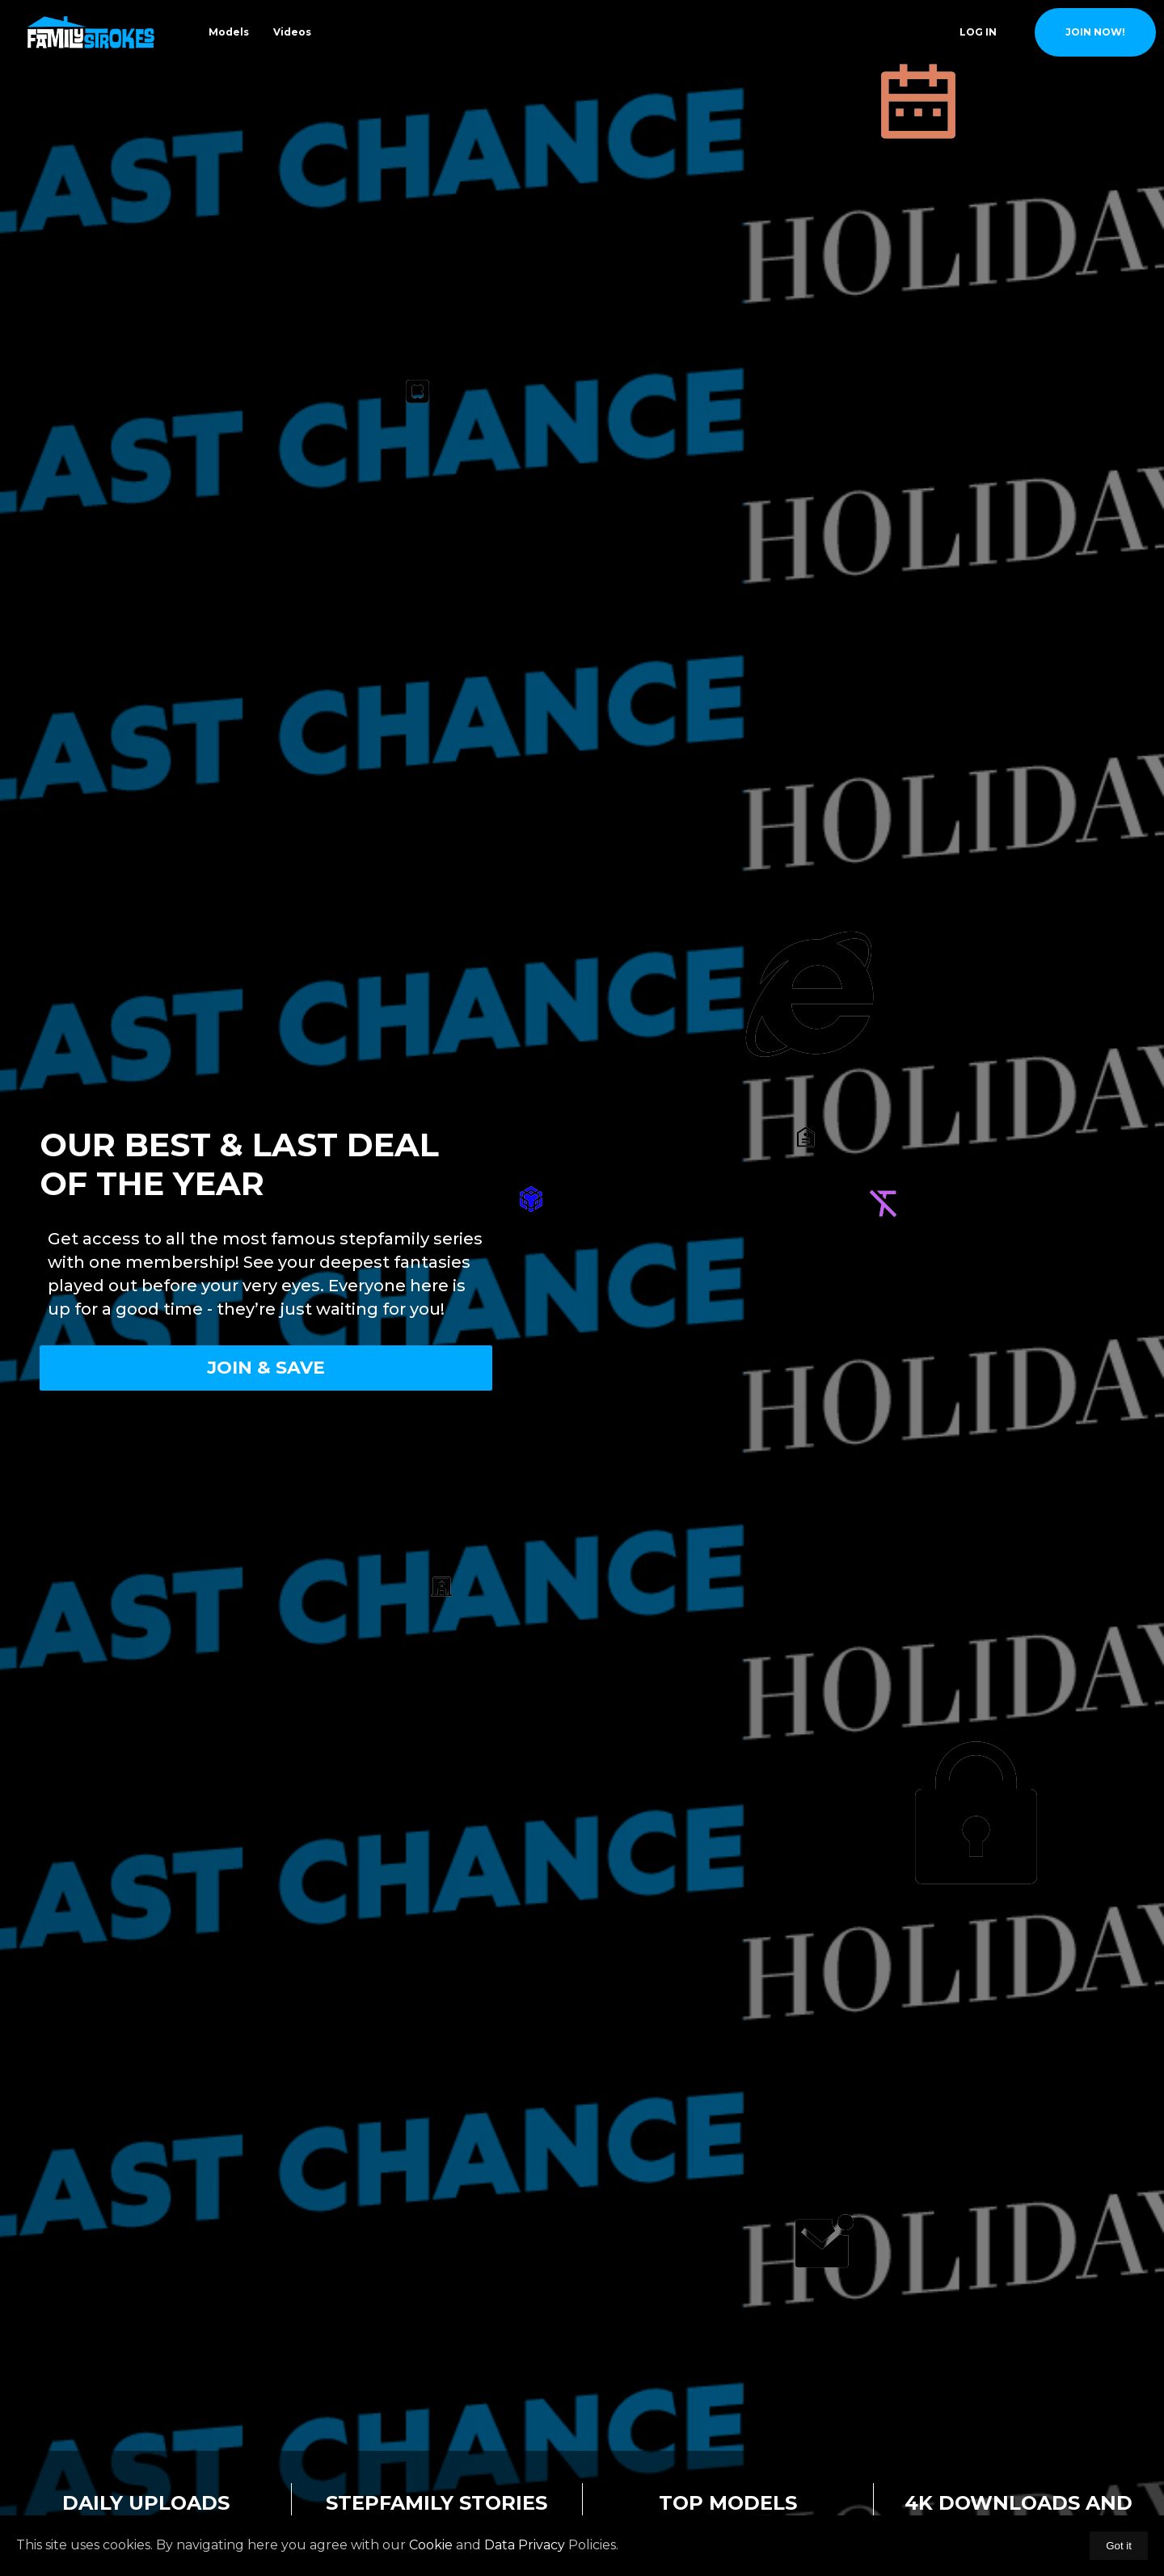 This screenshot has width=1164, height=2576. What do you see at coordinates (417, 391) in the screenshot?
I see `visit Kickstarter crowdfunding platform` at bounding box center [417, 391].